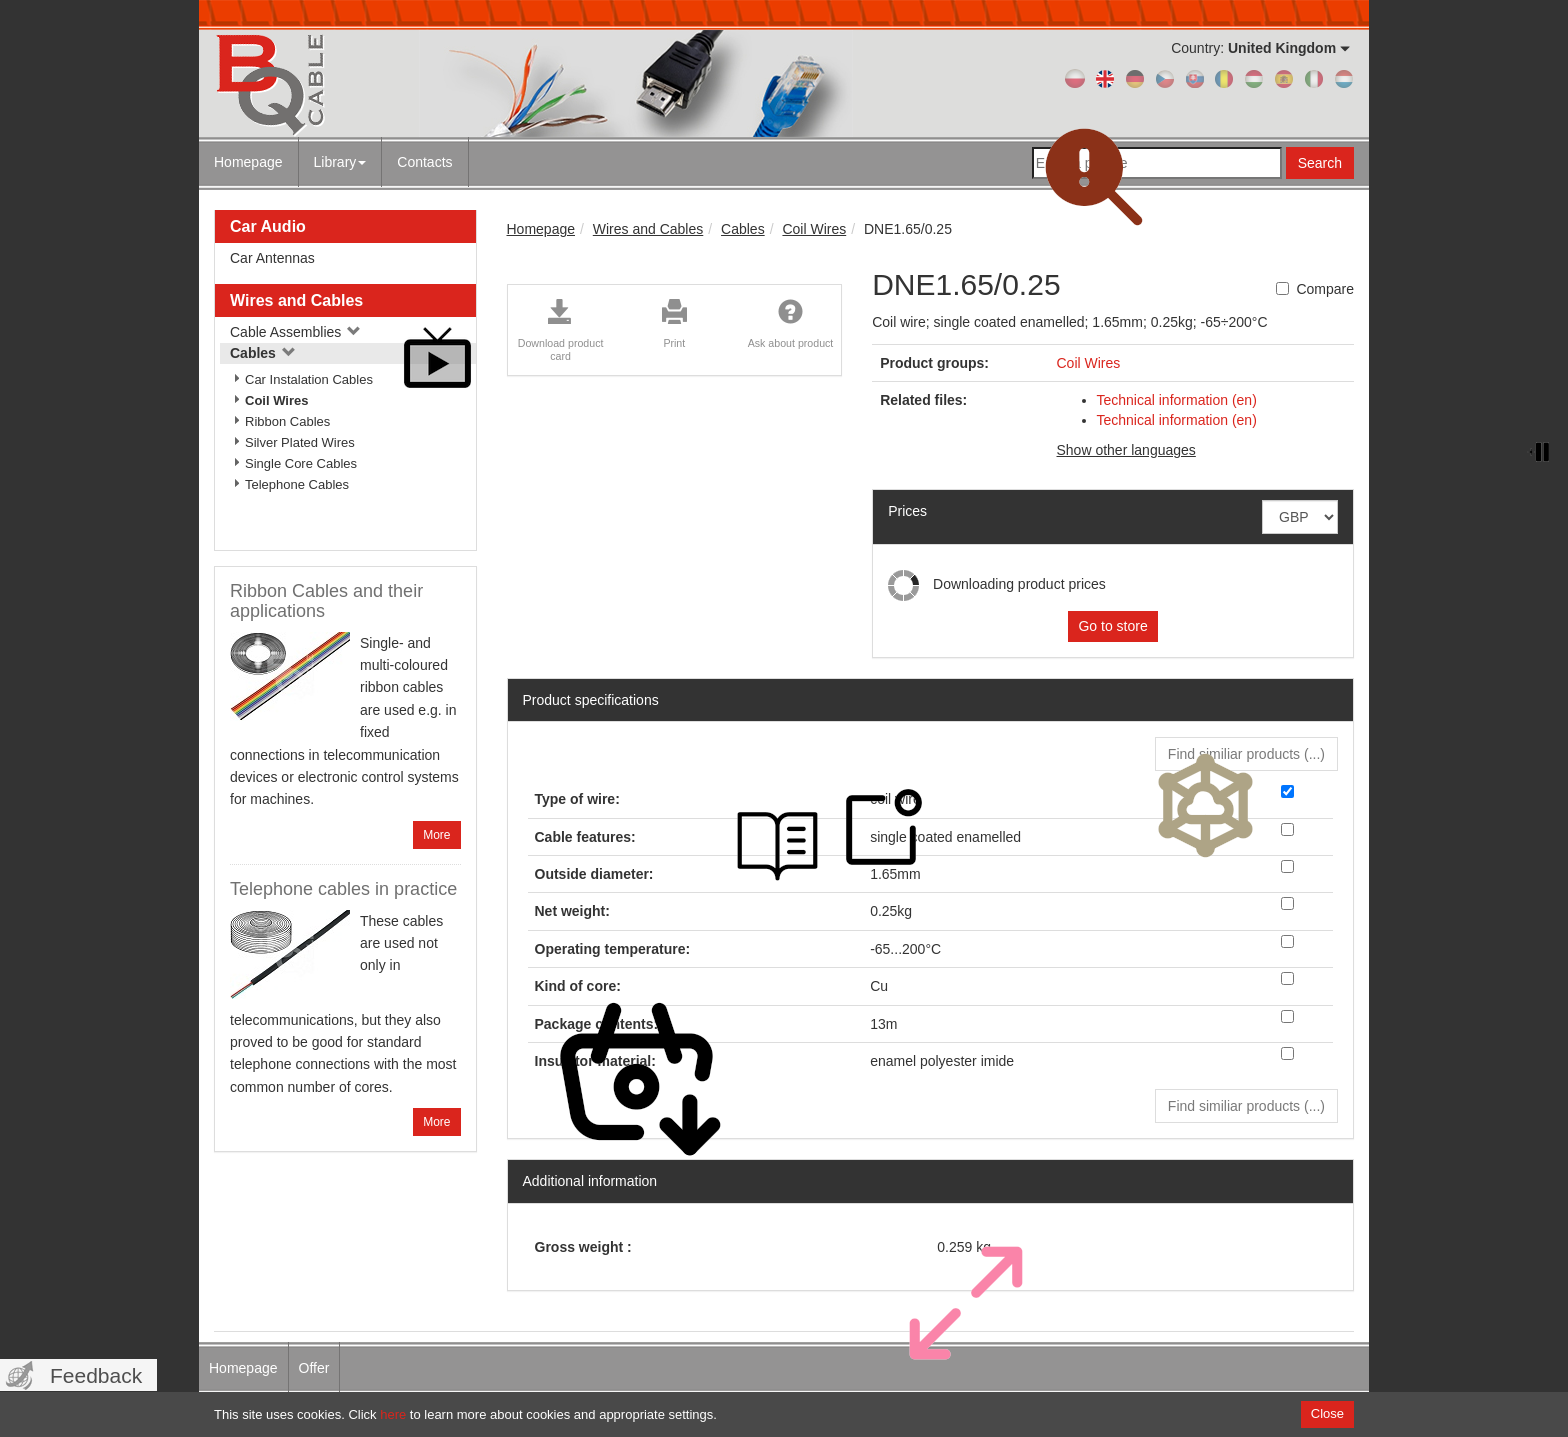 The height and width of the screenshot is (1437, 1568). Describe the element at coordinates (636, 1071) in the screenshot. I see `download items from your shopping basket` at that location.